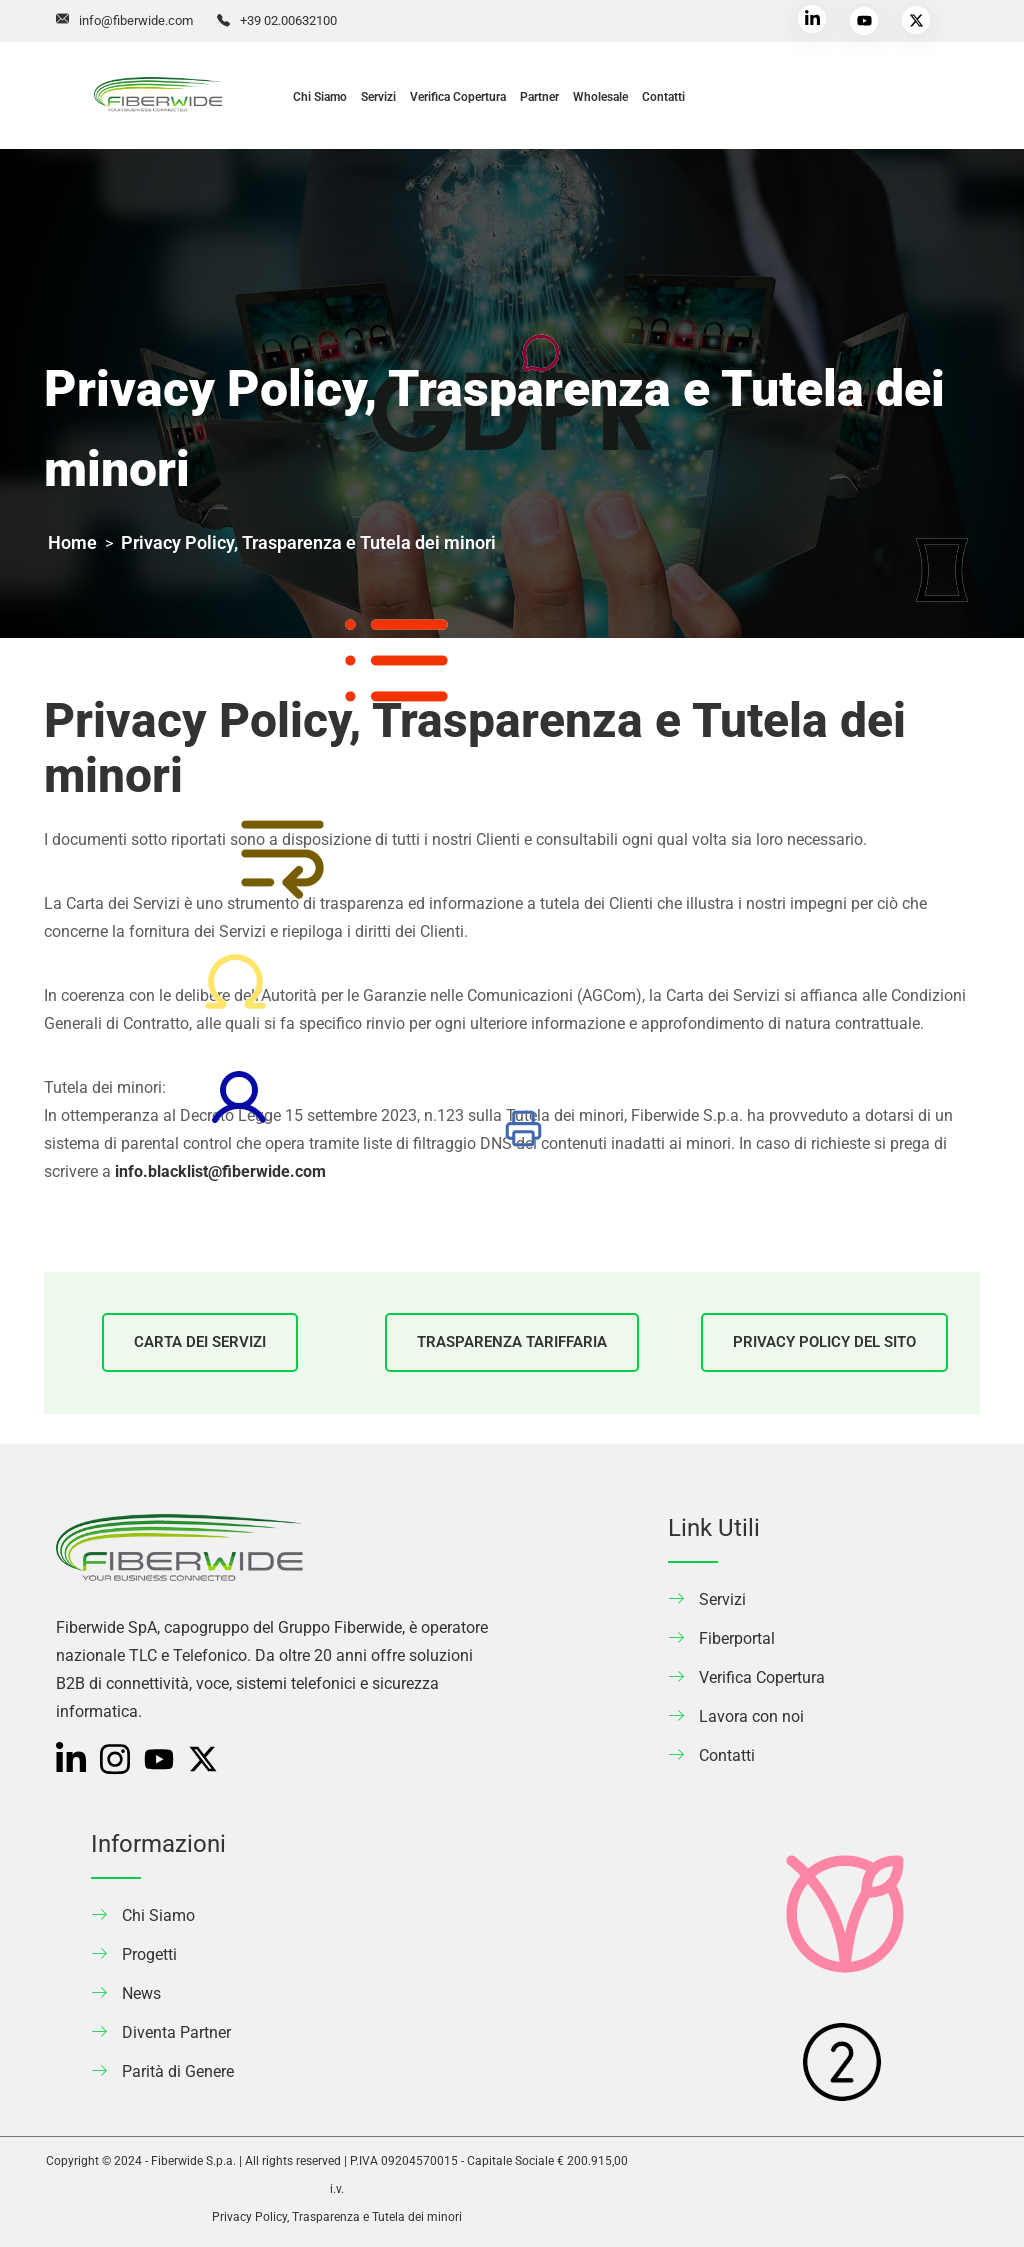 The image size is (1024, 2247). What do you see at coordinates (842, 2062) in the screenshot?
I see `indicates step two in a multi-step process` at bounding box center [842, 2062].